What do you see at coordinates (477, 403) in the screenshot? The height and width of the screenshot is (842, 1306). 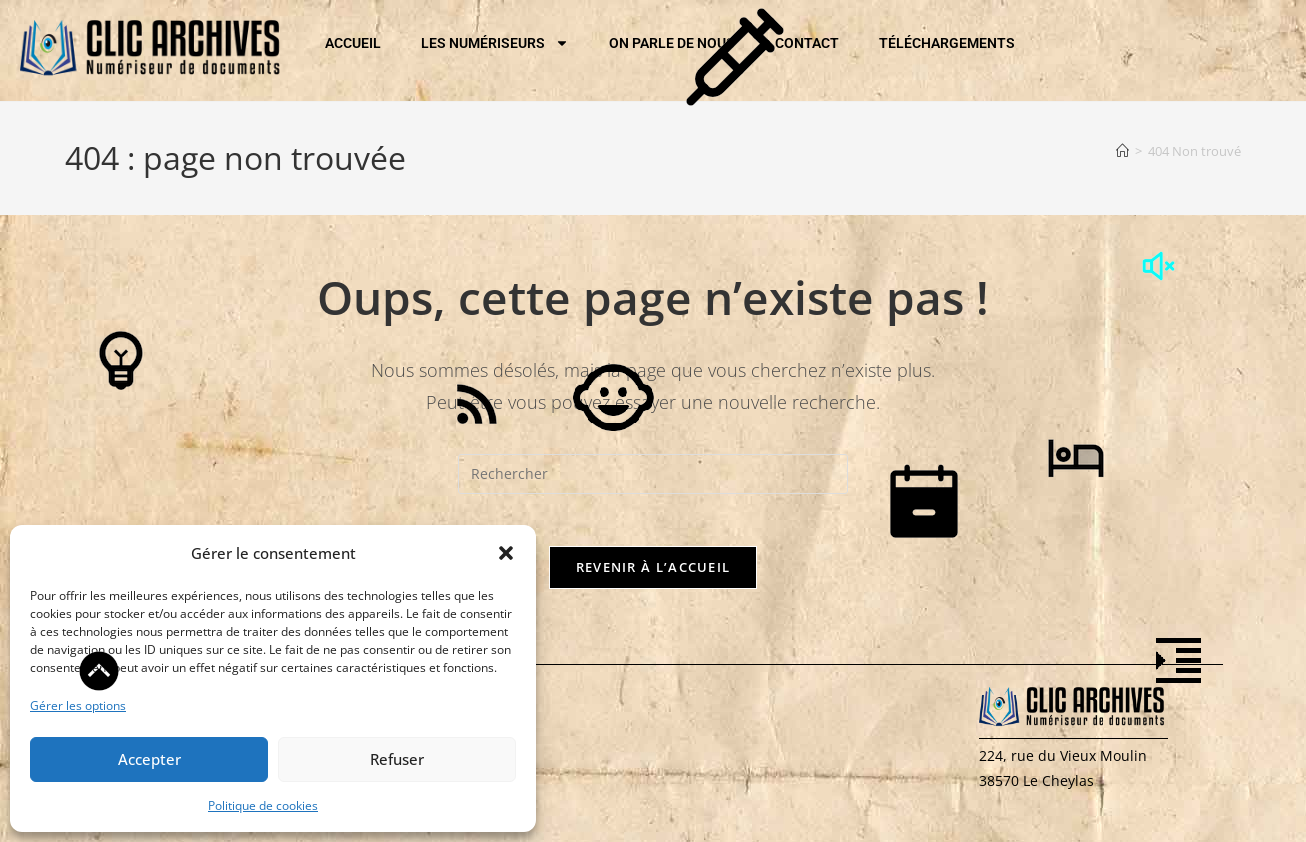 I see `subscribe to RSS feed` at bounding box center [477, 403].